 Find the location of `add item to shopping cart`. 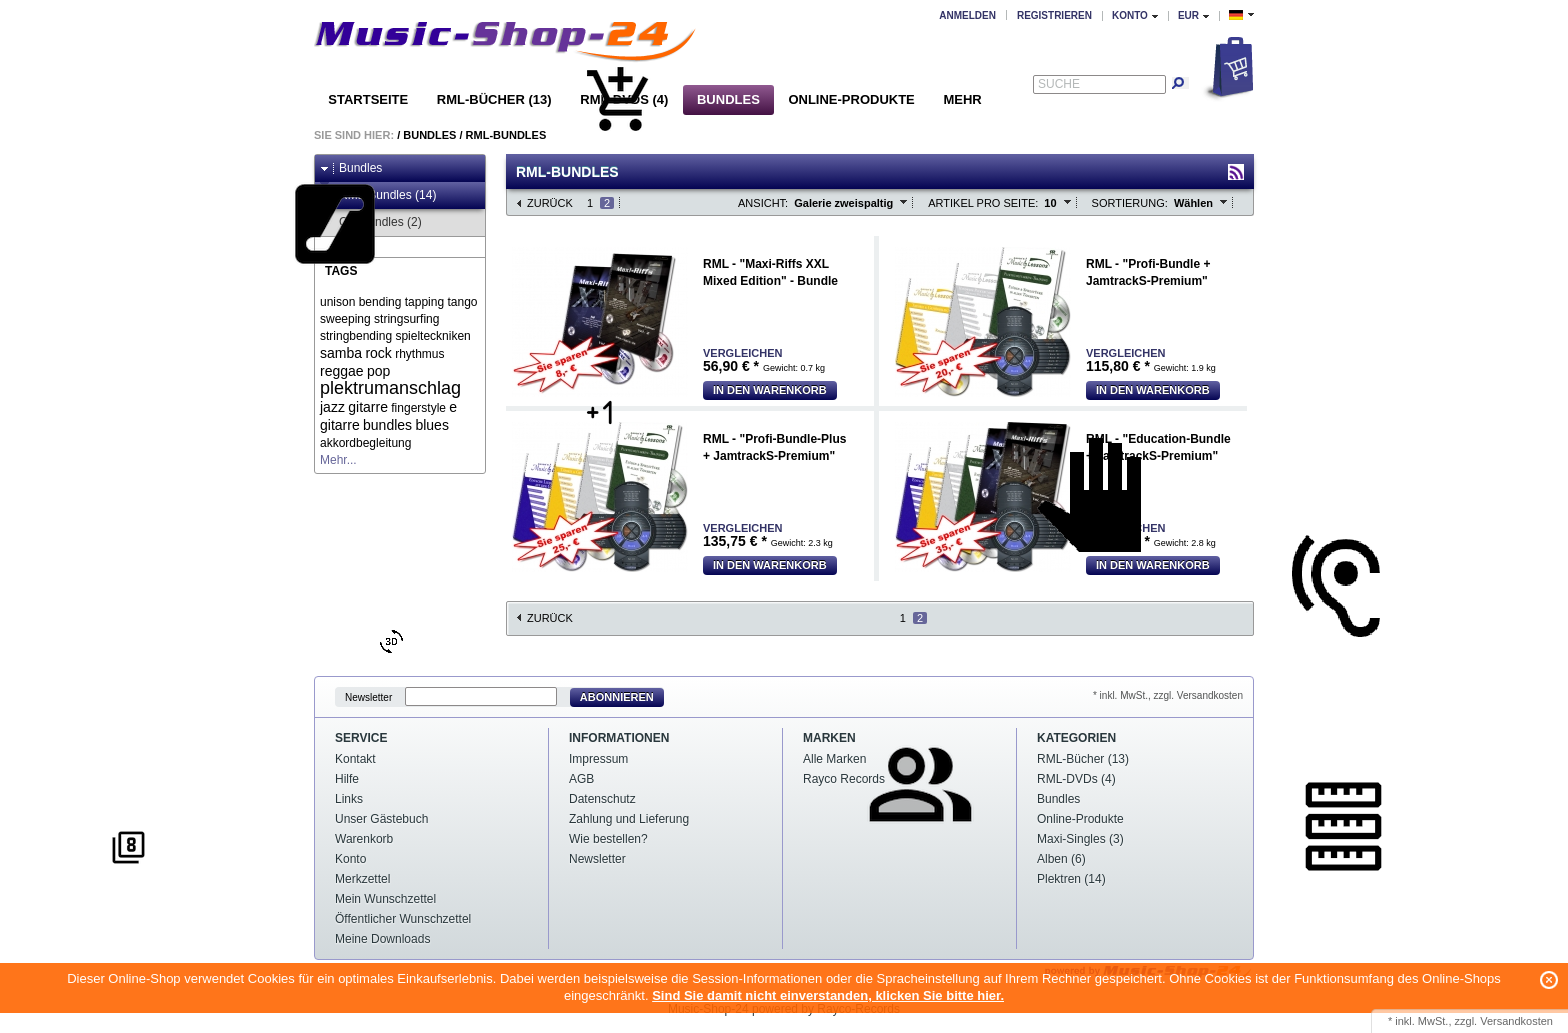

add item to shopping cart is located at coordinates (620, 100).